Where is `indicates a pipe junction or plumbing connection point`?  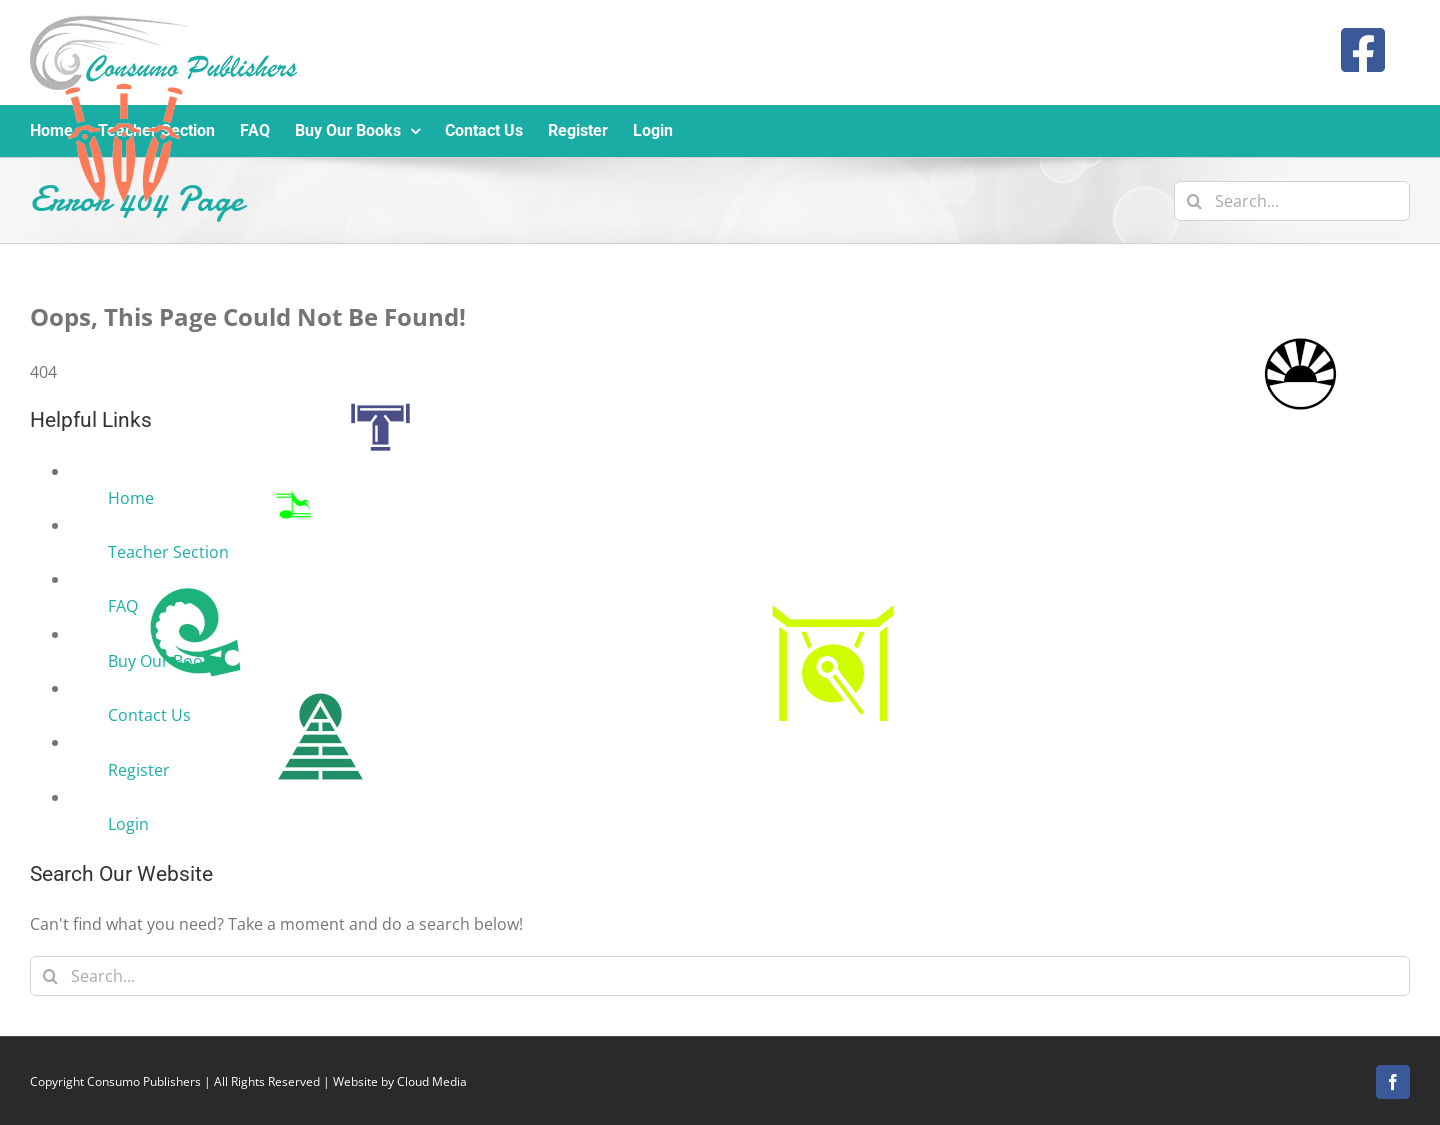 indicates a pipe junction or plumbing connection point is located at coordinates (380, 421).